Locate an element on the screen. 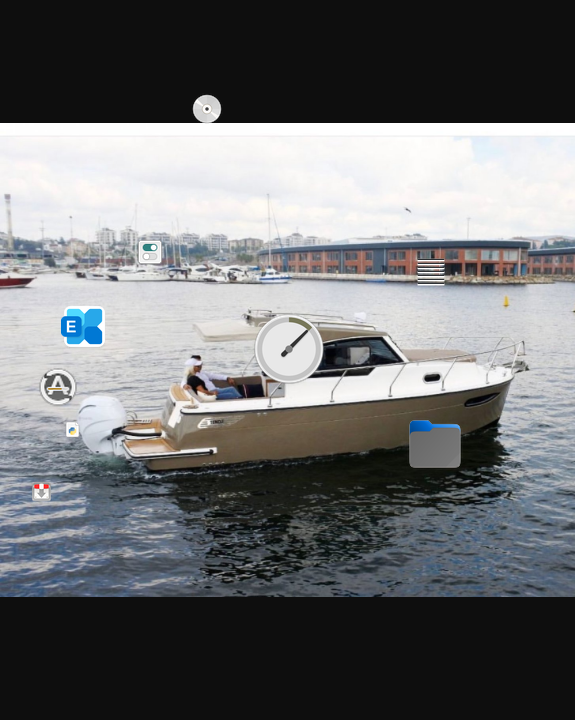 This screenshot has width=575, height=720. open microsoft exchange email app is located at coordinates (84, 326).